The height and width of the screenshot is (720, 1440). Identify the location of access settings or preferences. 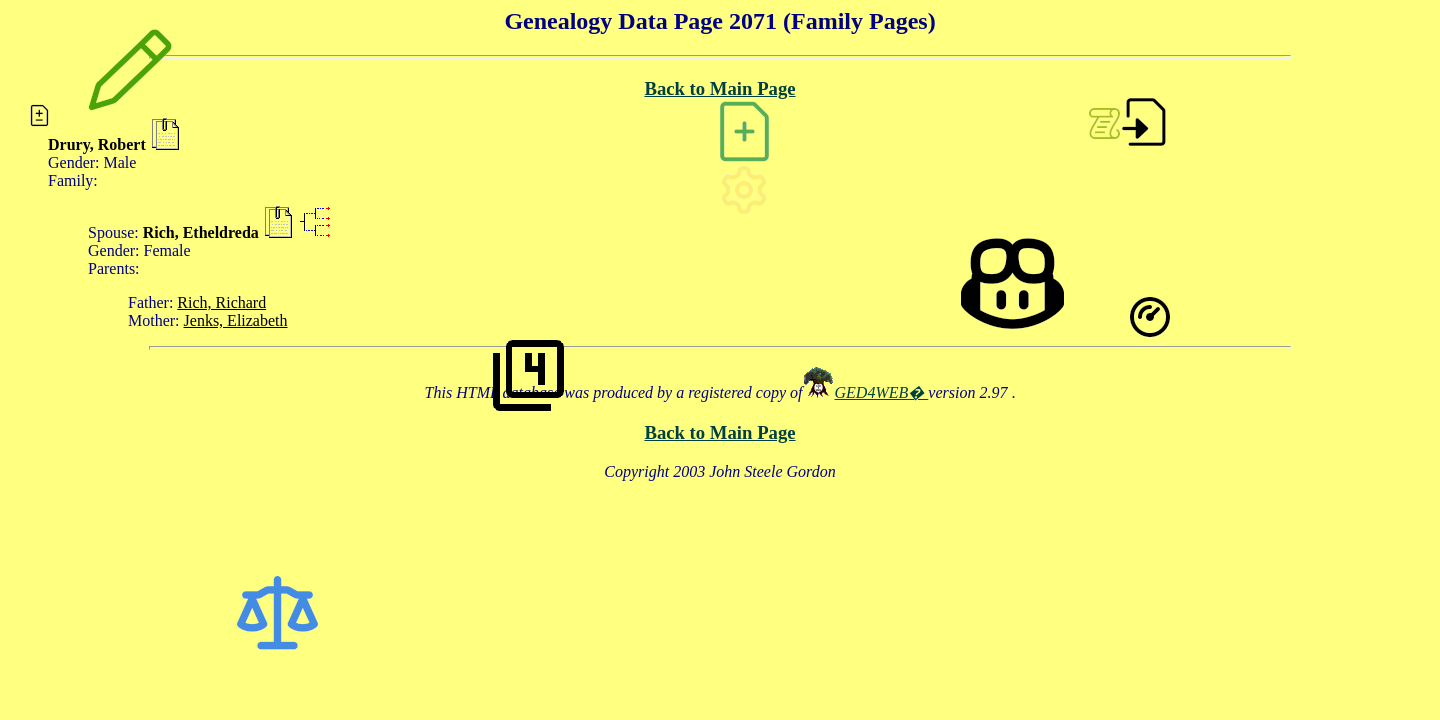
(744, 190).